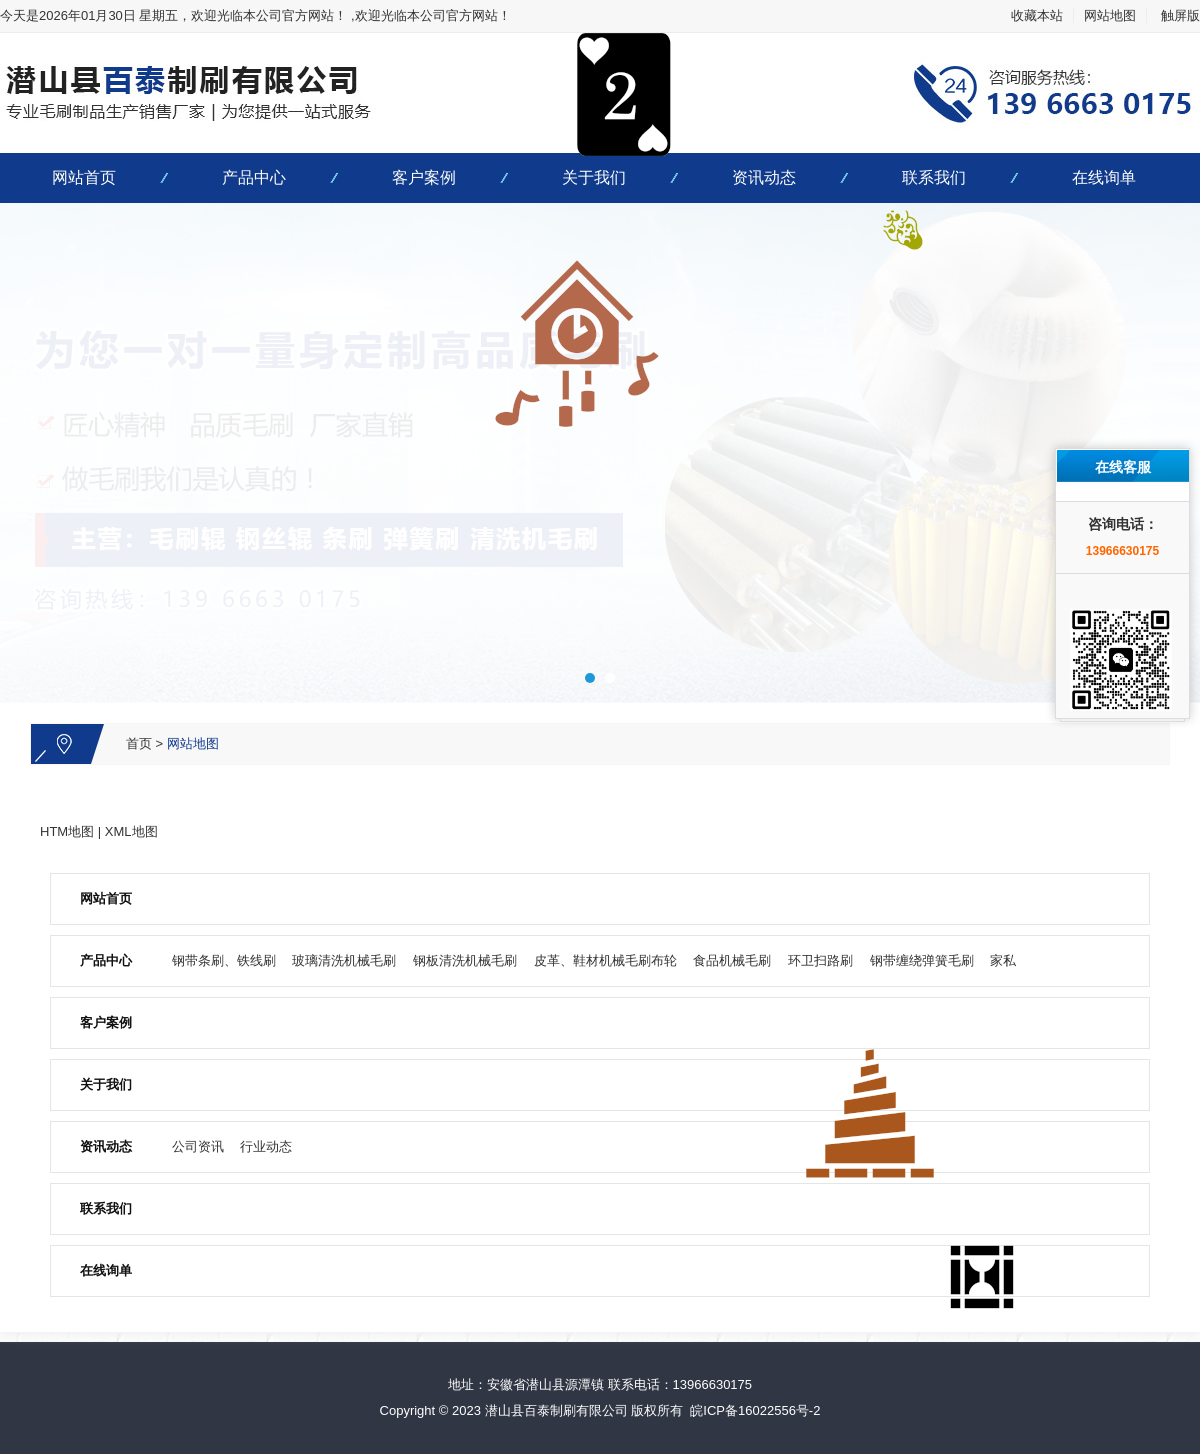 This screenshot has width=1200, height=1454. I want to click on two of hearts playing card, so click(623, 94).